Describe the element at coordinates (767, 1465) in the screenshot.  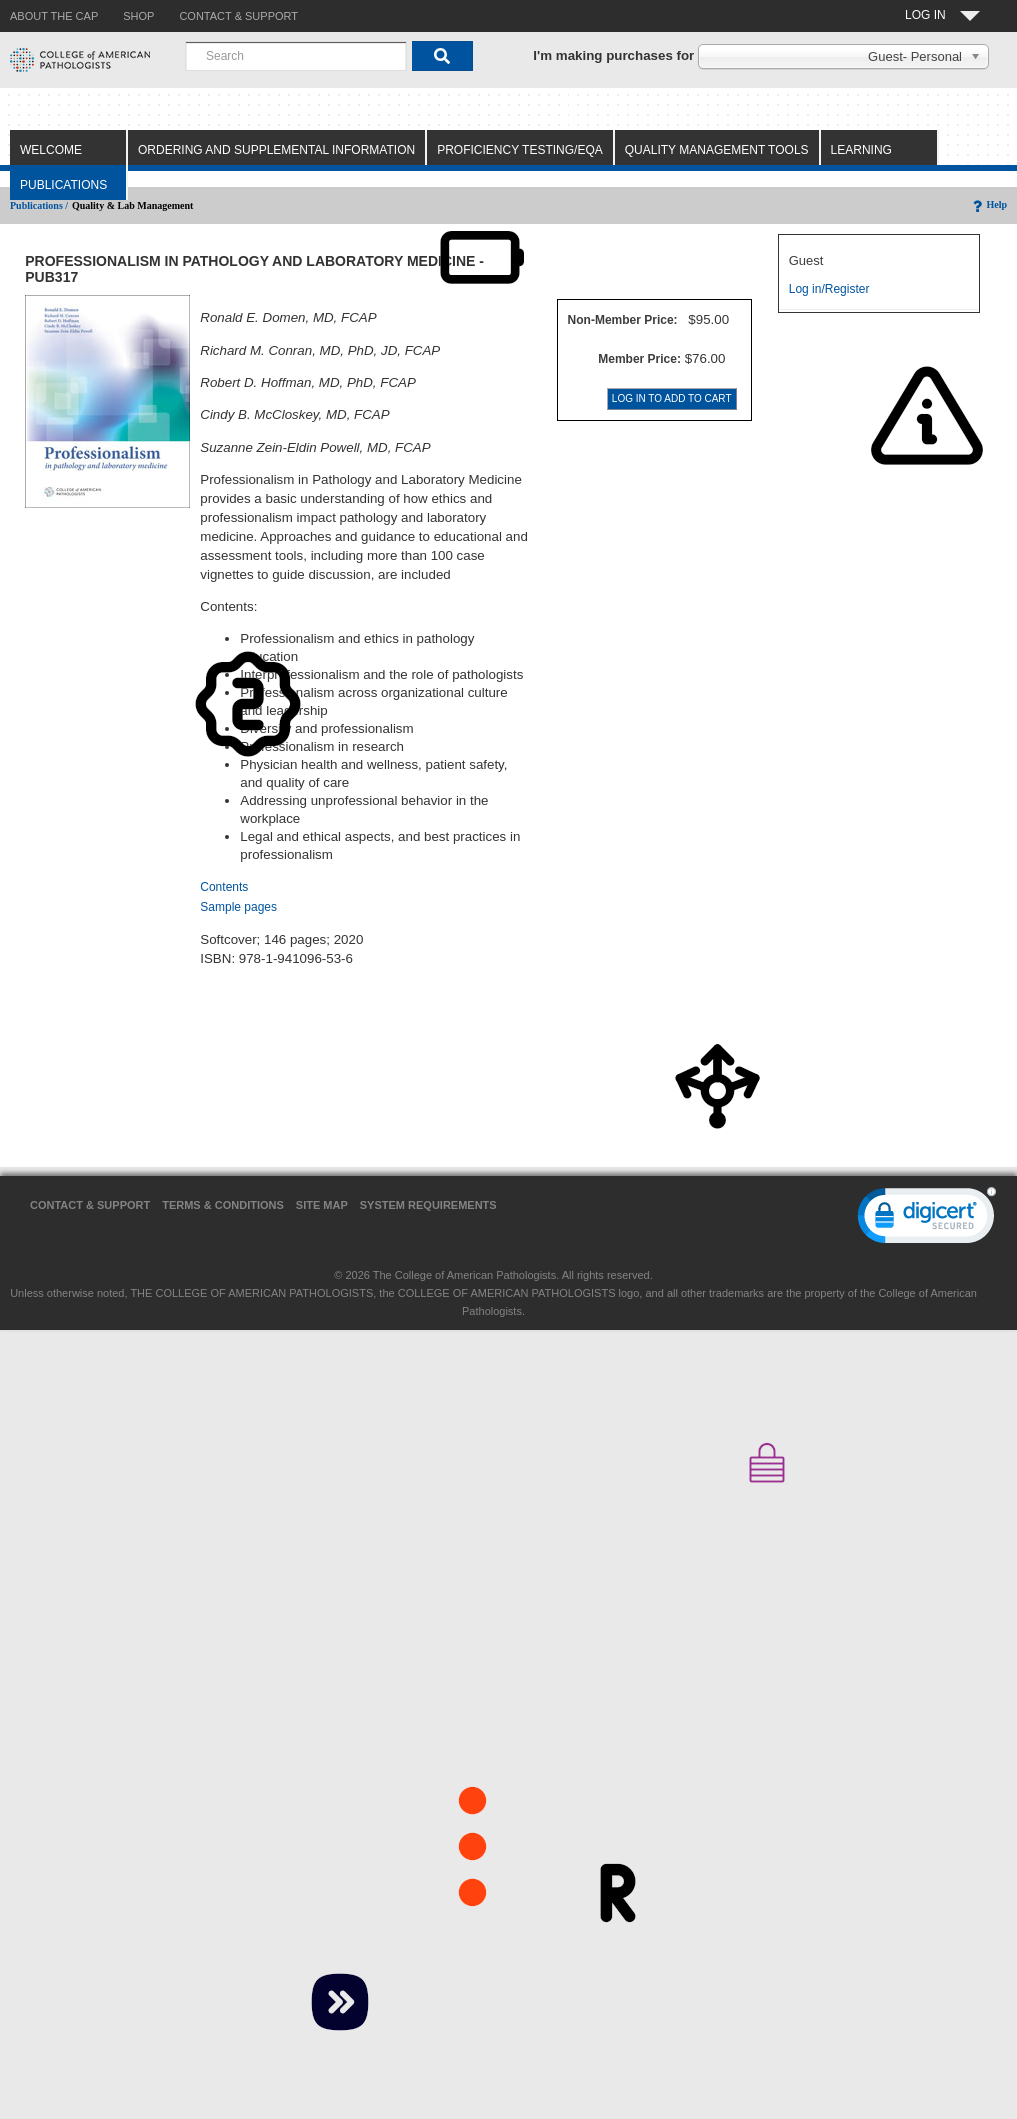
I see `indicates a secure or encrypted connection` at that location.